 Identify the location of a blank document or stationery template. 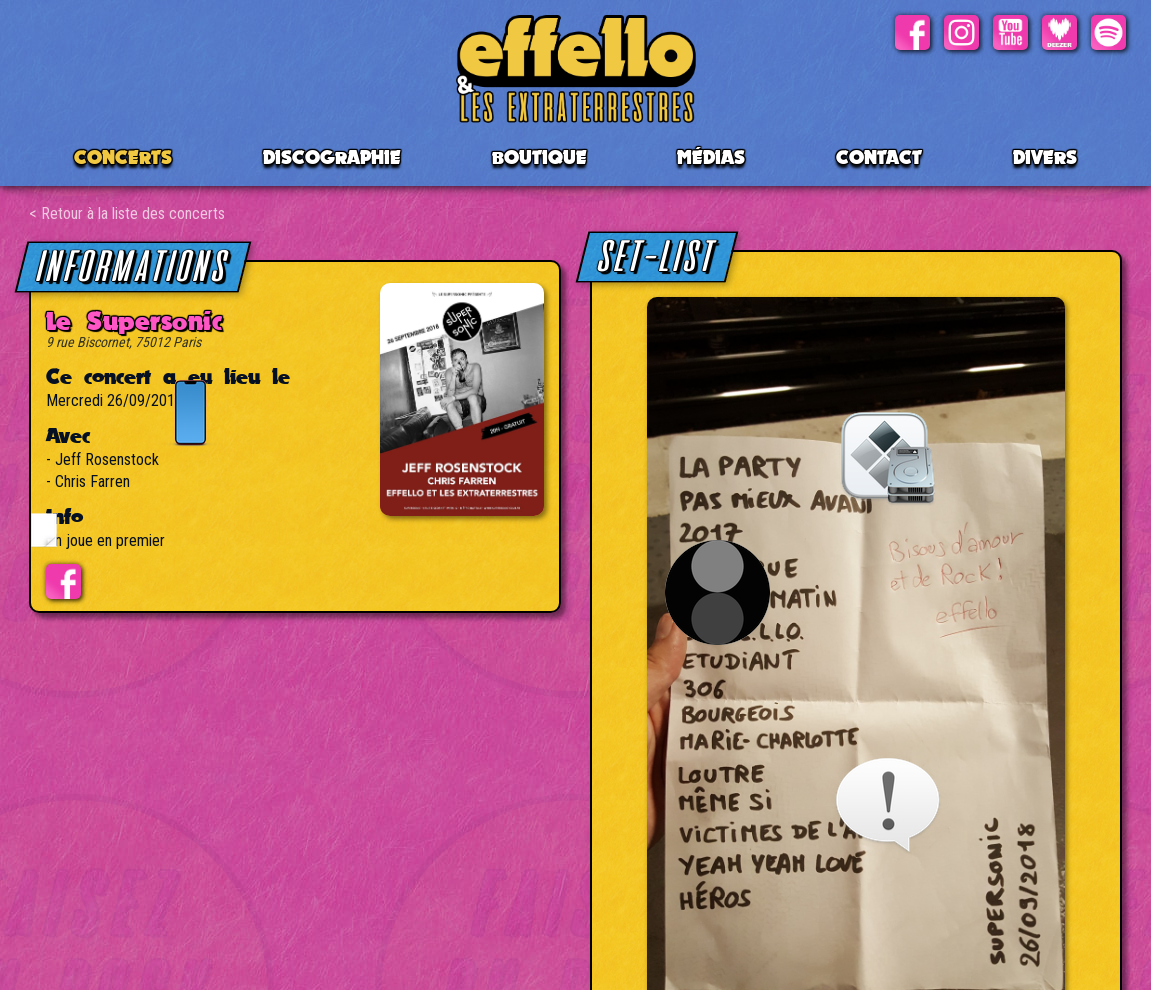
(44, 531).